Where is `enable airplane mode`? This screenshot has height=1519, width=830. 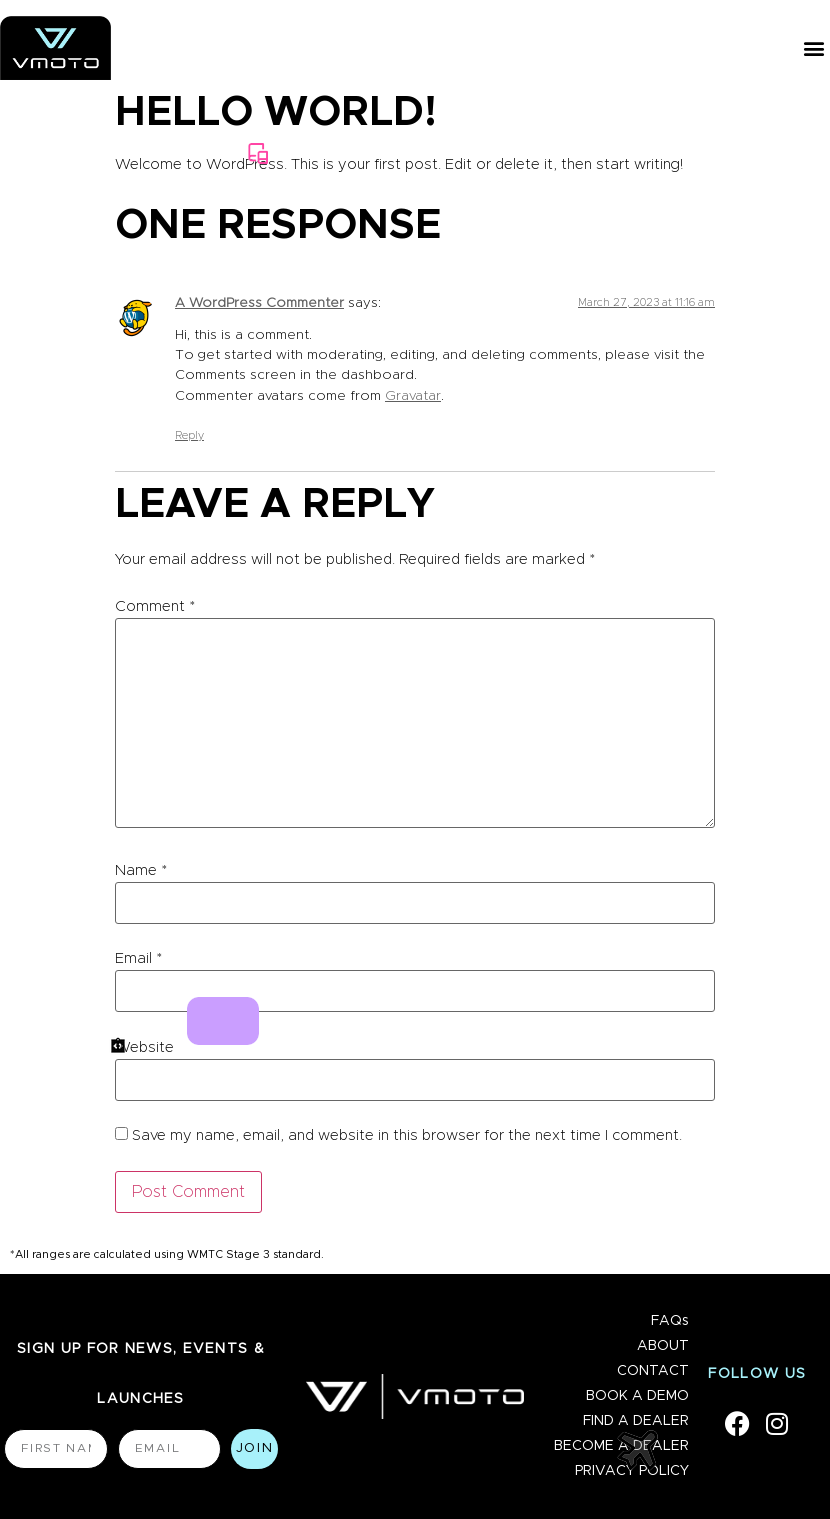 enable airplane mode is located at coordinates (638, 1449).